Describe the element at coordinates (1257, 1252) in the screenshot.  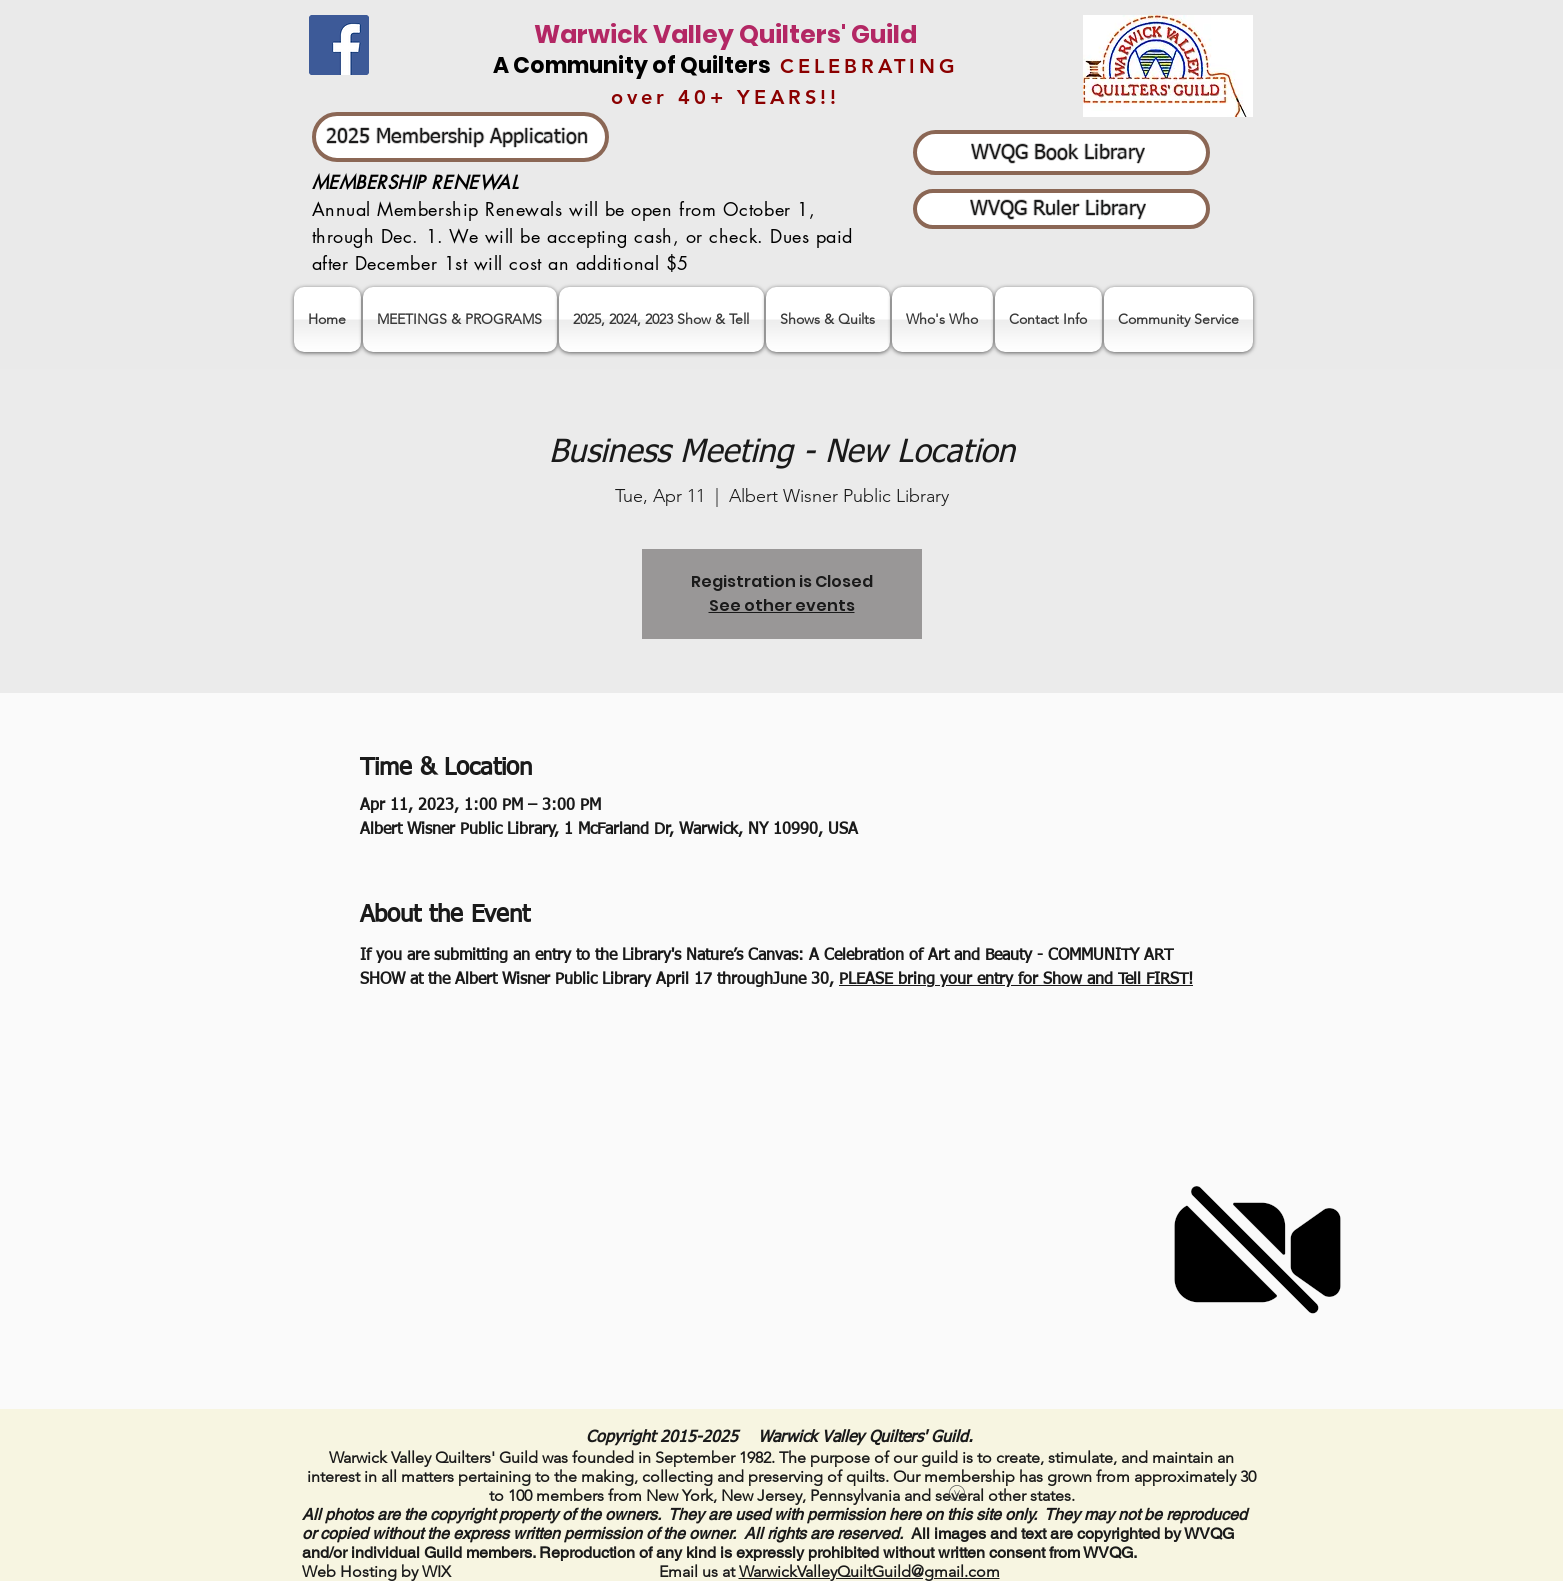
I see `turn off camera or disable video` at that location.